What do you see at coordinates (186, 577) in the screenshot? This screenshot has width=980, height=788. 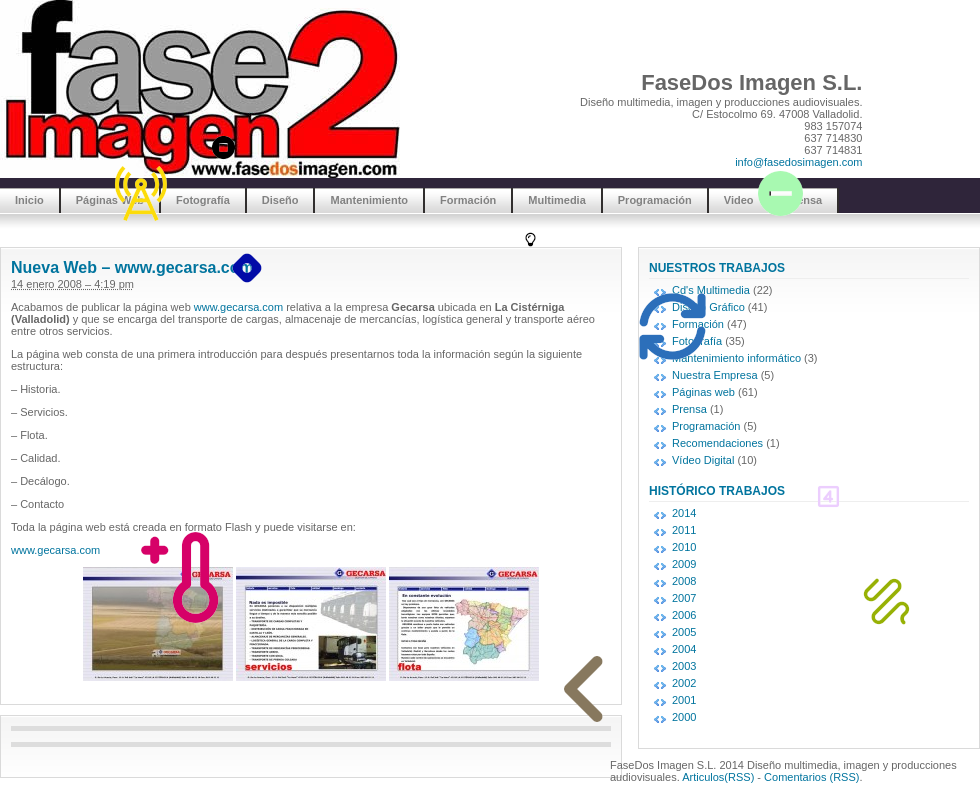 I see `increase temperature setting` at bounding box center [186, 577].